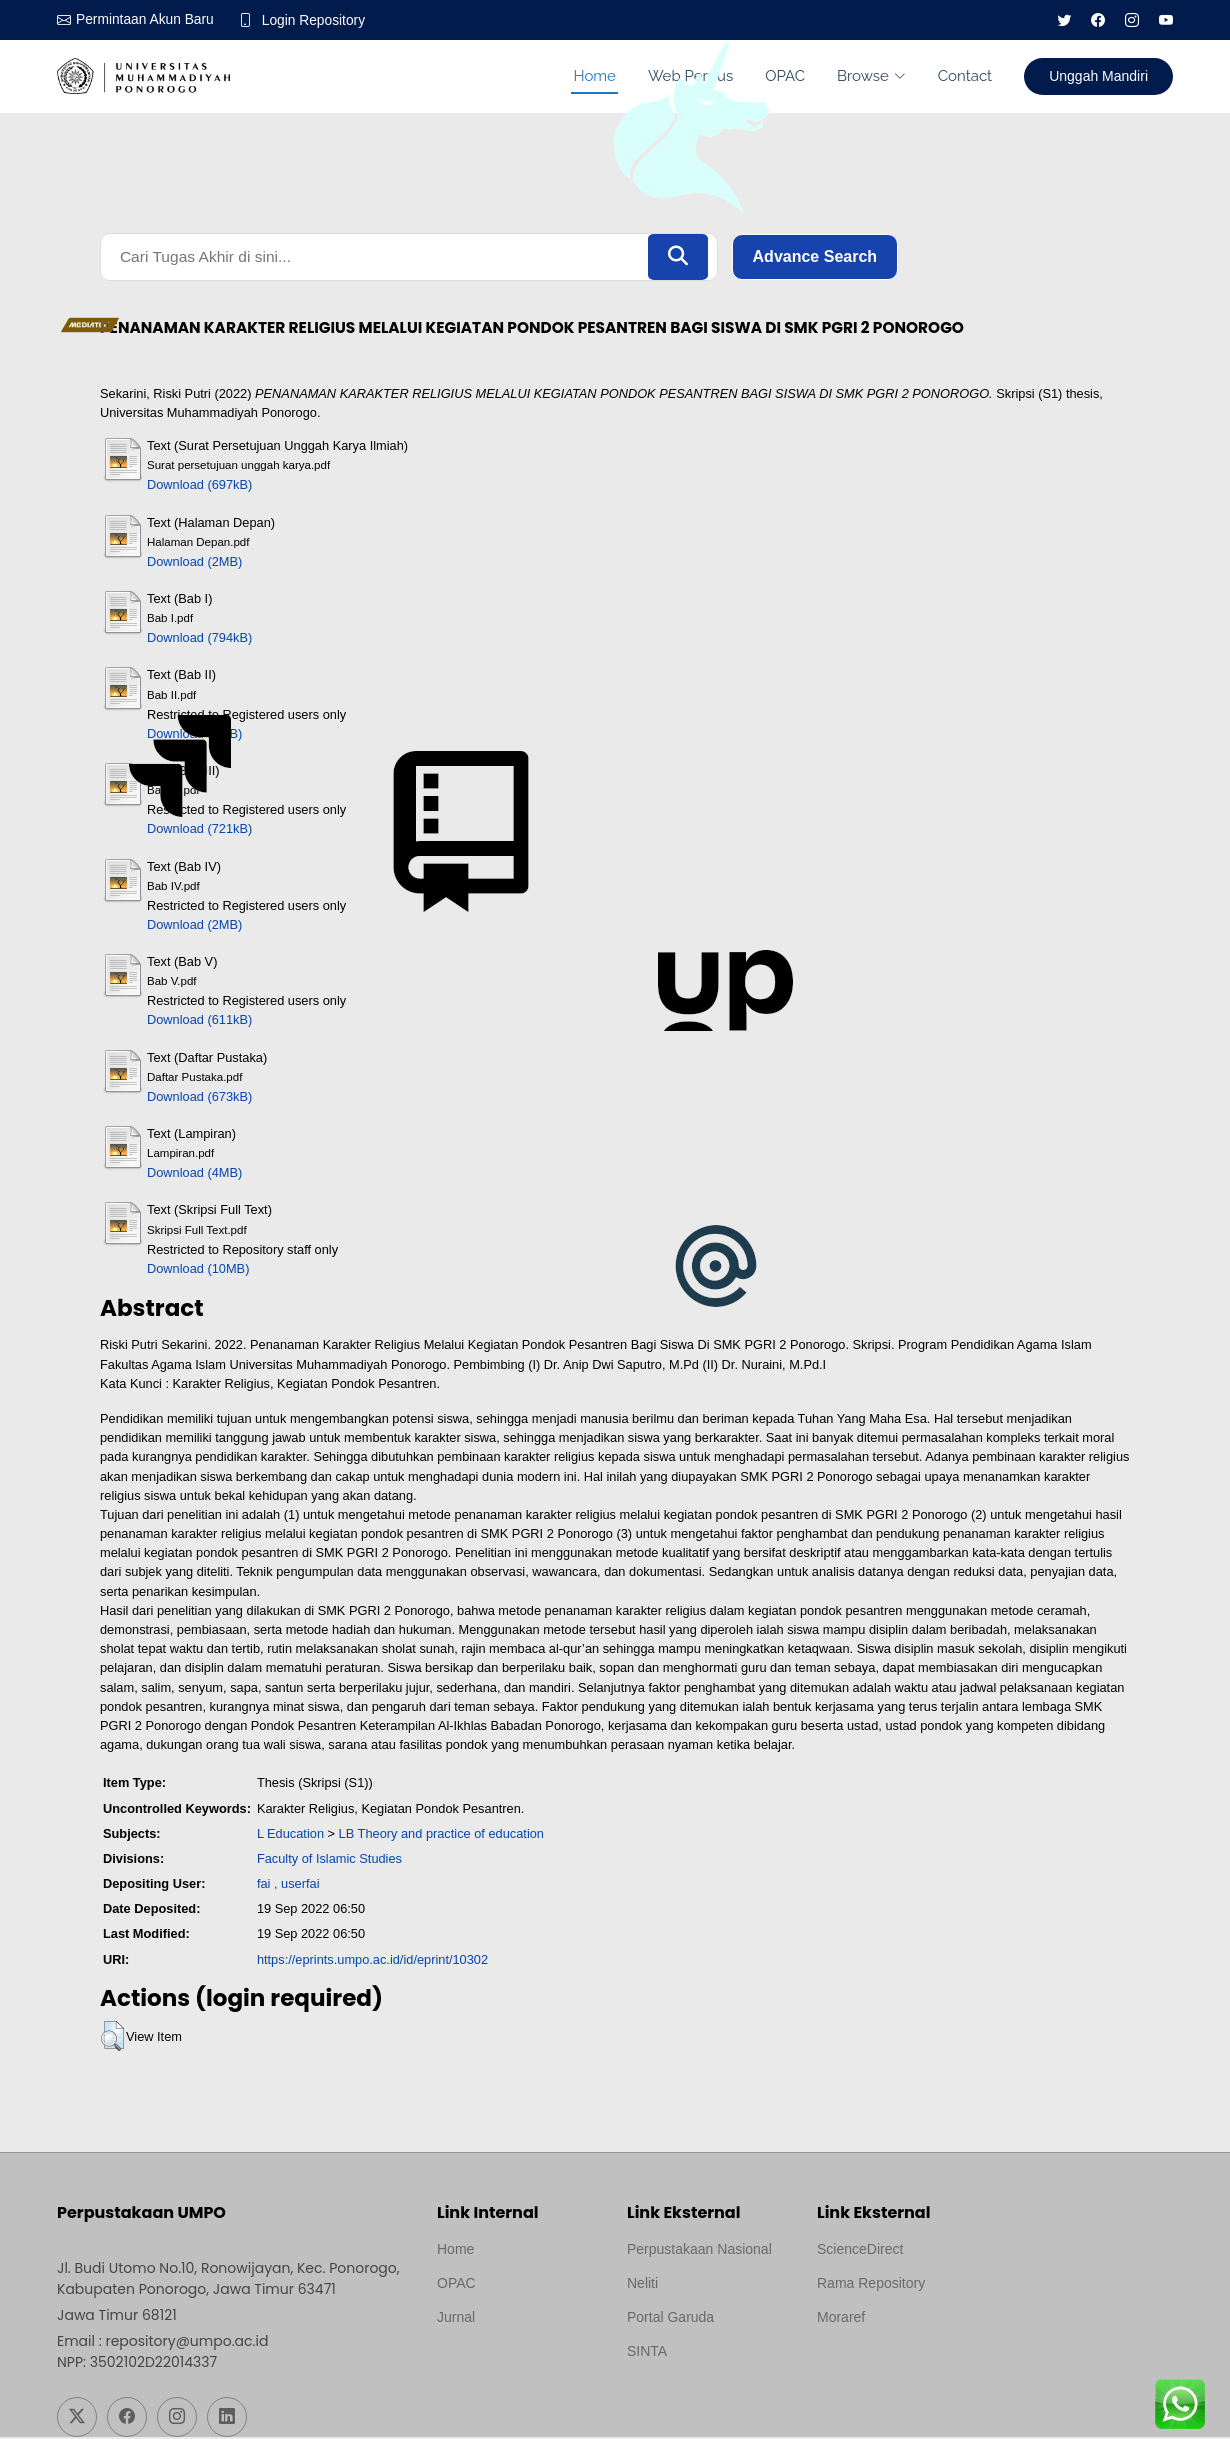  What do you see at coordinates (180, 766) in the screenshot?
I see `open Jira project management` at bounding box center [180, 766].